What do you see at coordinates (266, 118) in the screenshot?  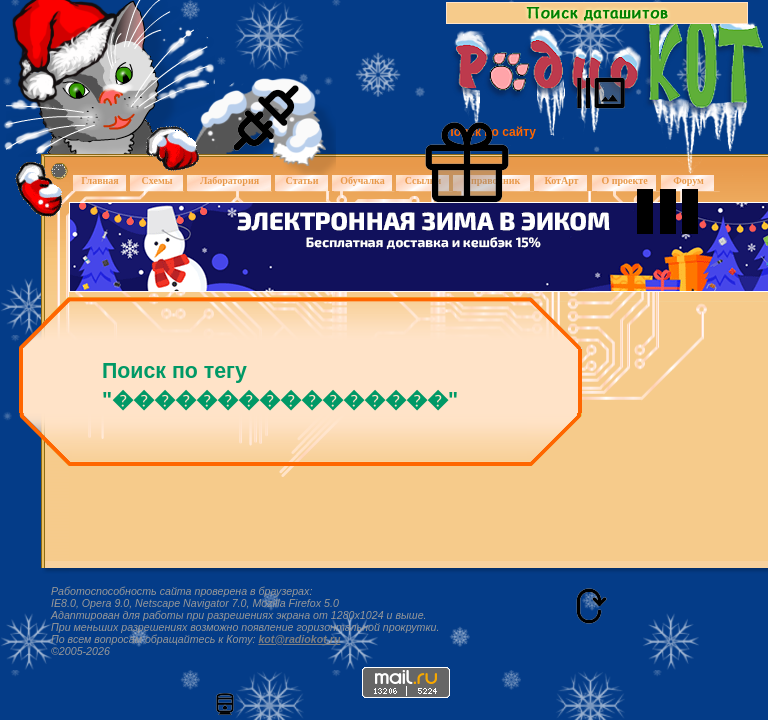 I see `connect or establish a connection` at bounding box center [266, 118].